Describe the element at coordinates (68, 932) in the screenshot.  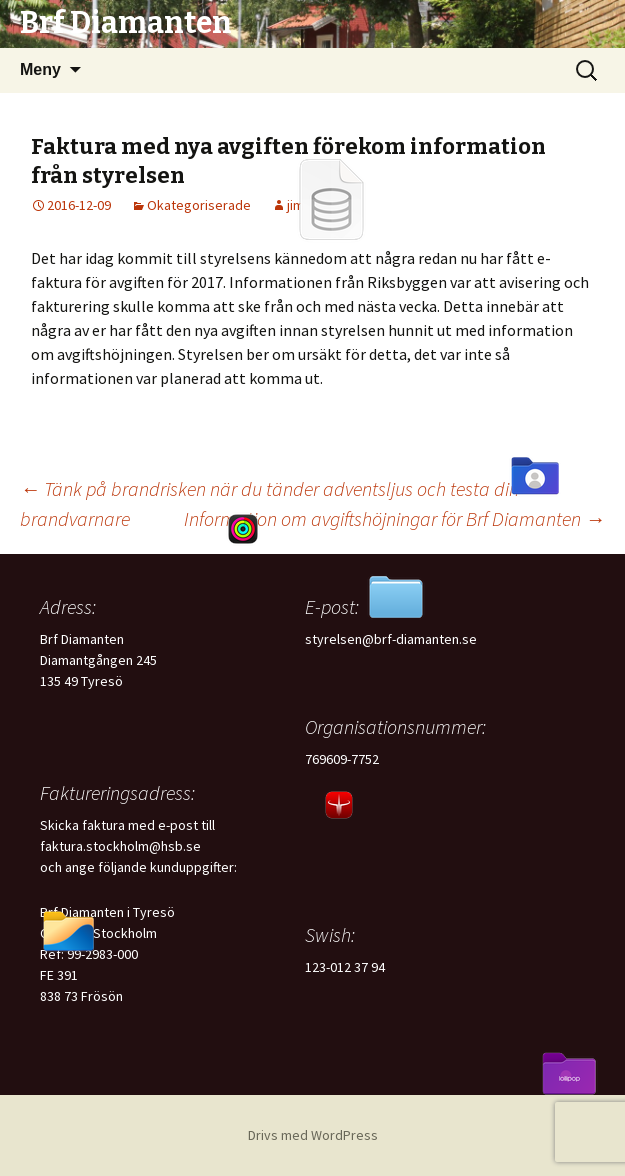
I see `open your files folder` at that location.